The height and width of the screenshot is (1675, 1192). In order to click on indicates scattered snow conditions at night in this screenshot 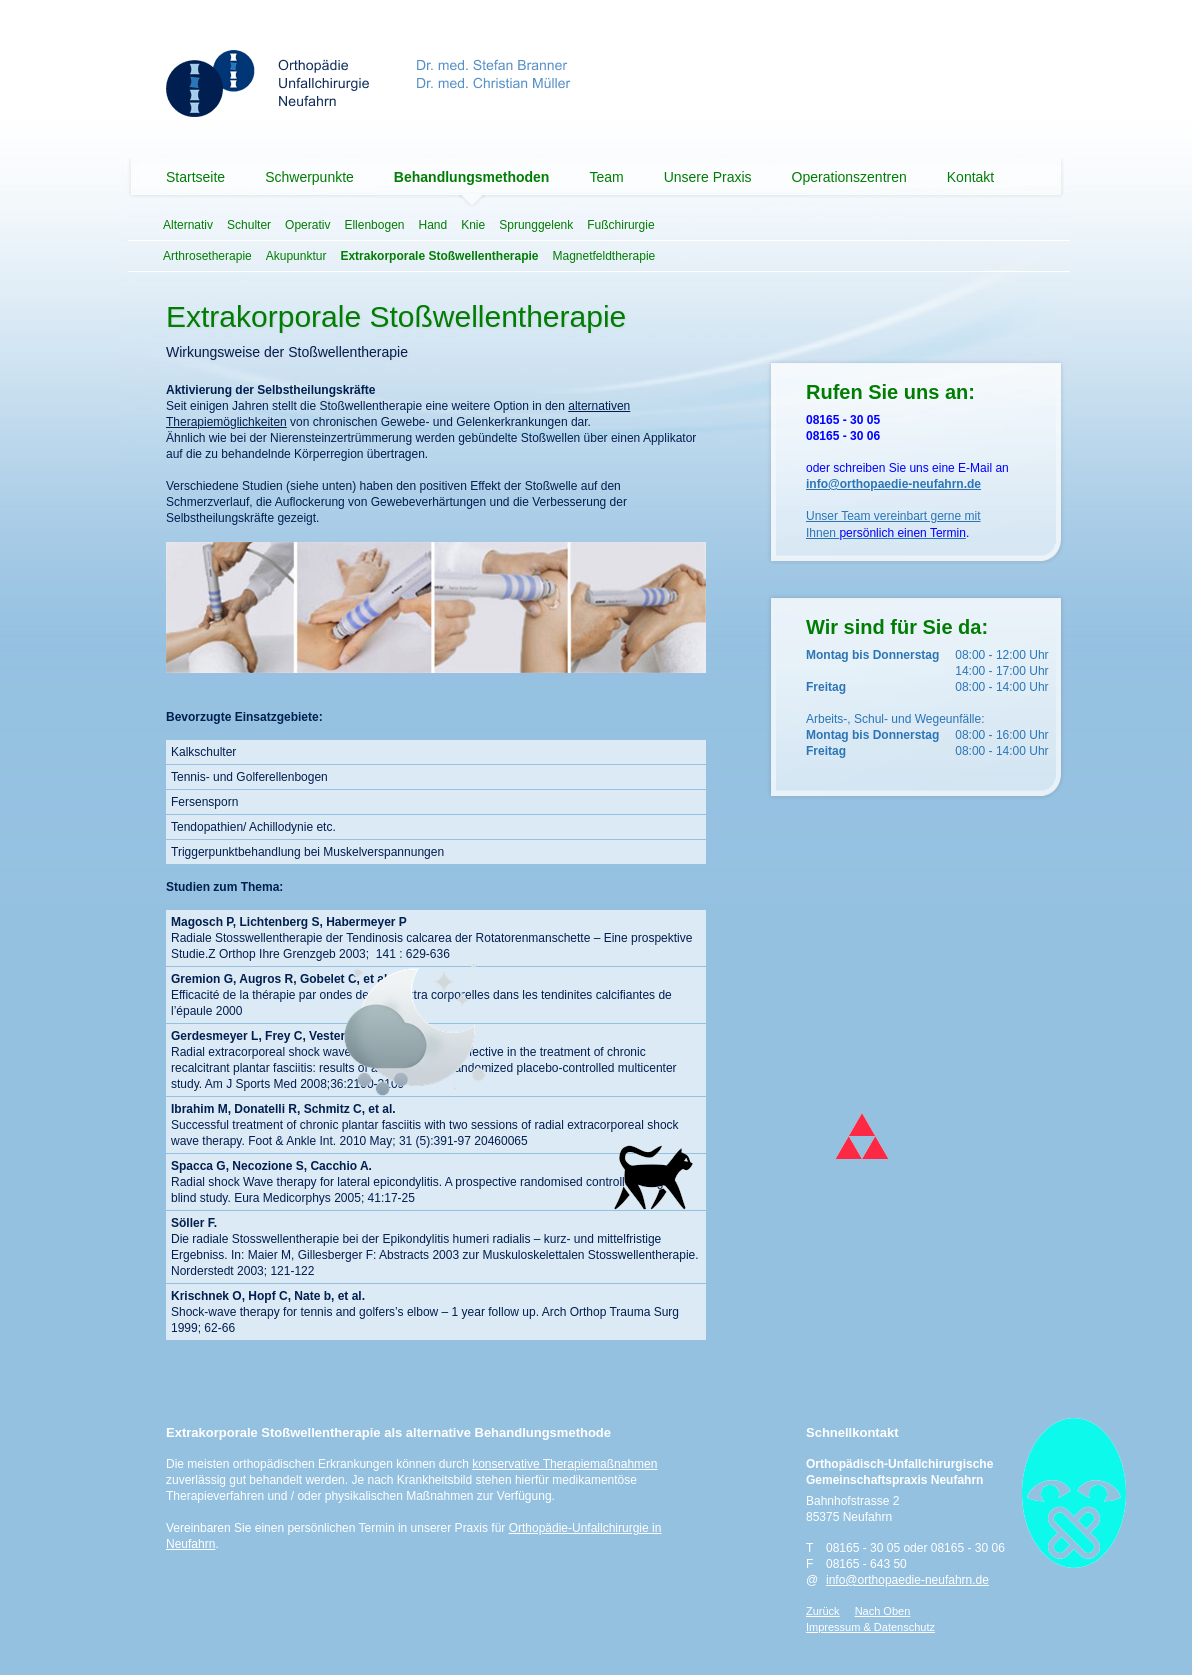, I will do `click(414, 1029)`.